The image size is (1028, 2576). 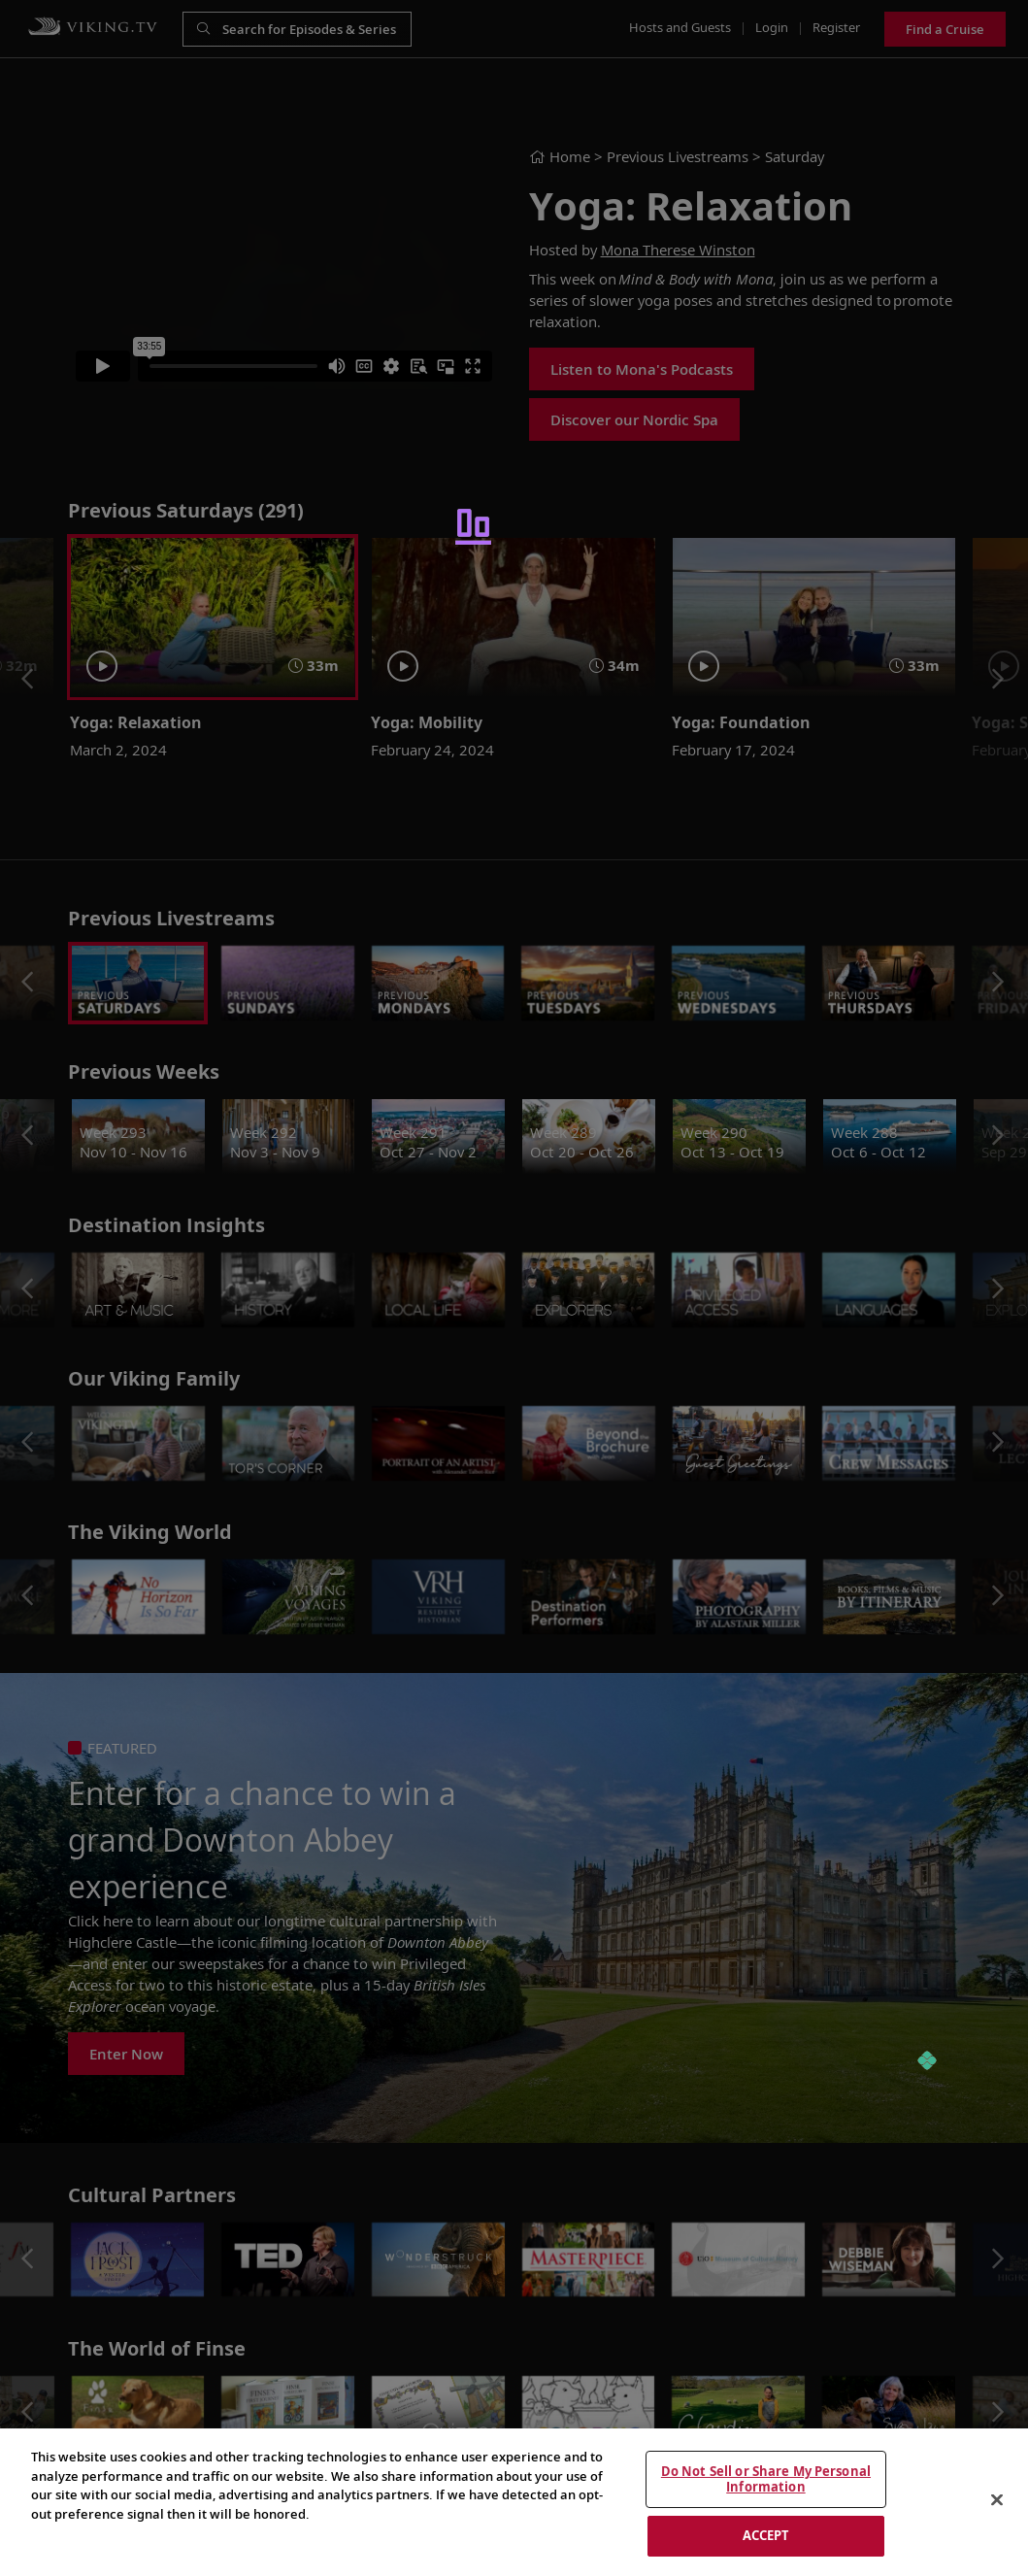 What do you see at coordinates (927, 2060) in the screenshot?
I see `pay with pix instant payment` at bounding box center [927, 2060].